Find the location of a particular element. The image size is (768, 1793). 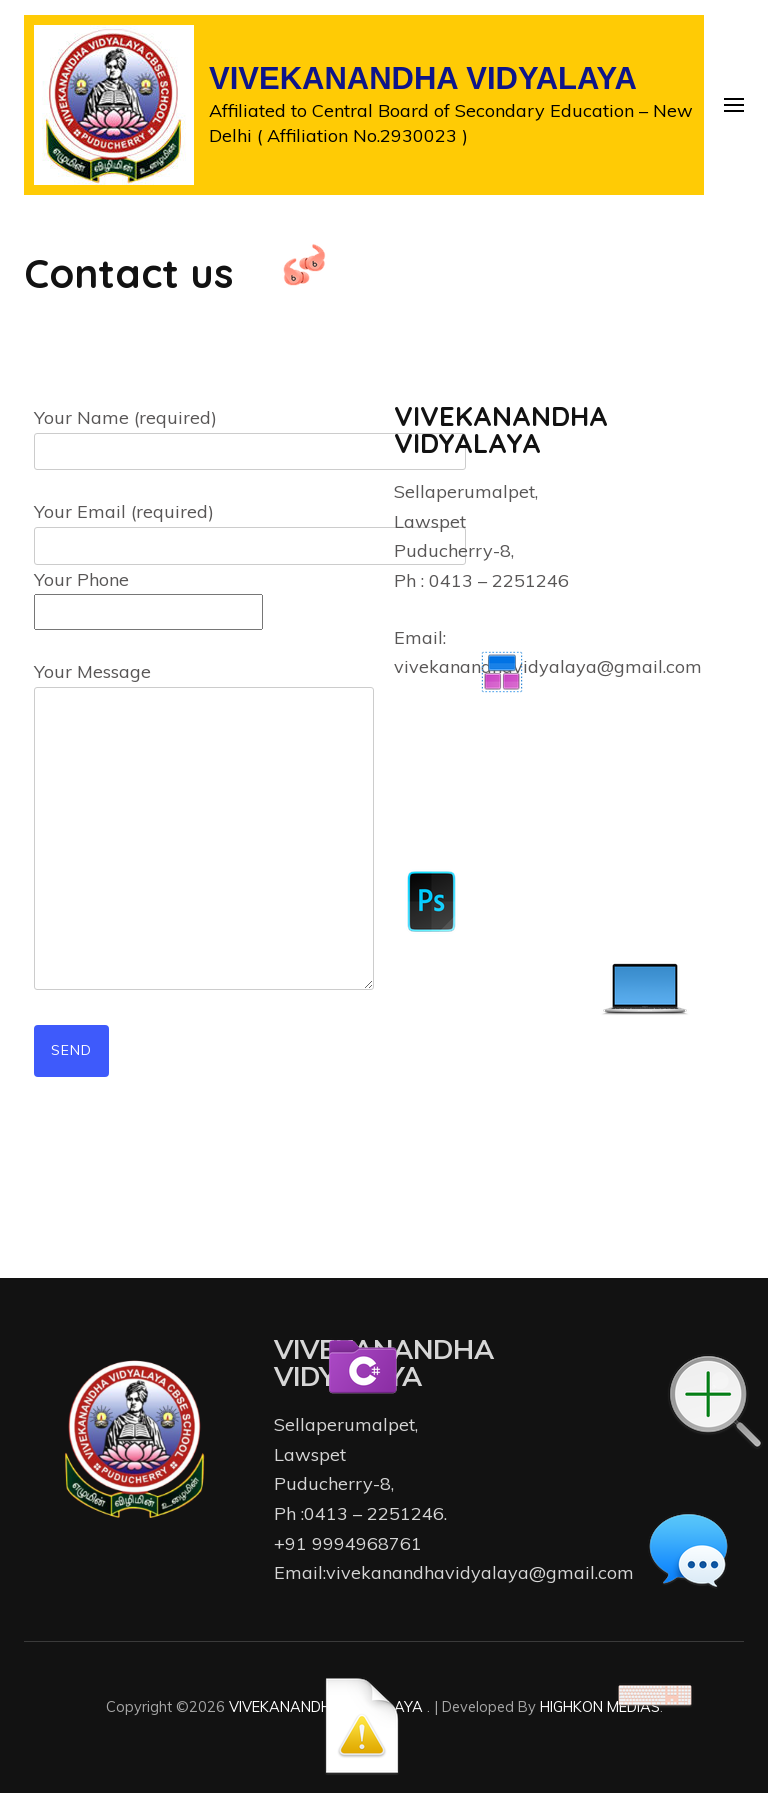

select all items in the current view is located at coordinates (502, 672).